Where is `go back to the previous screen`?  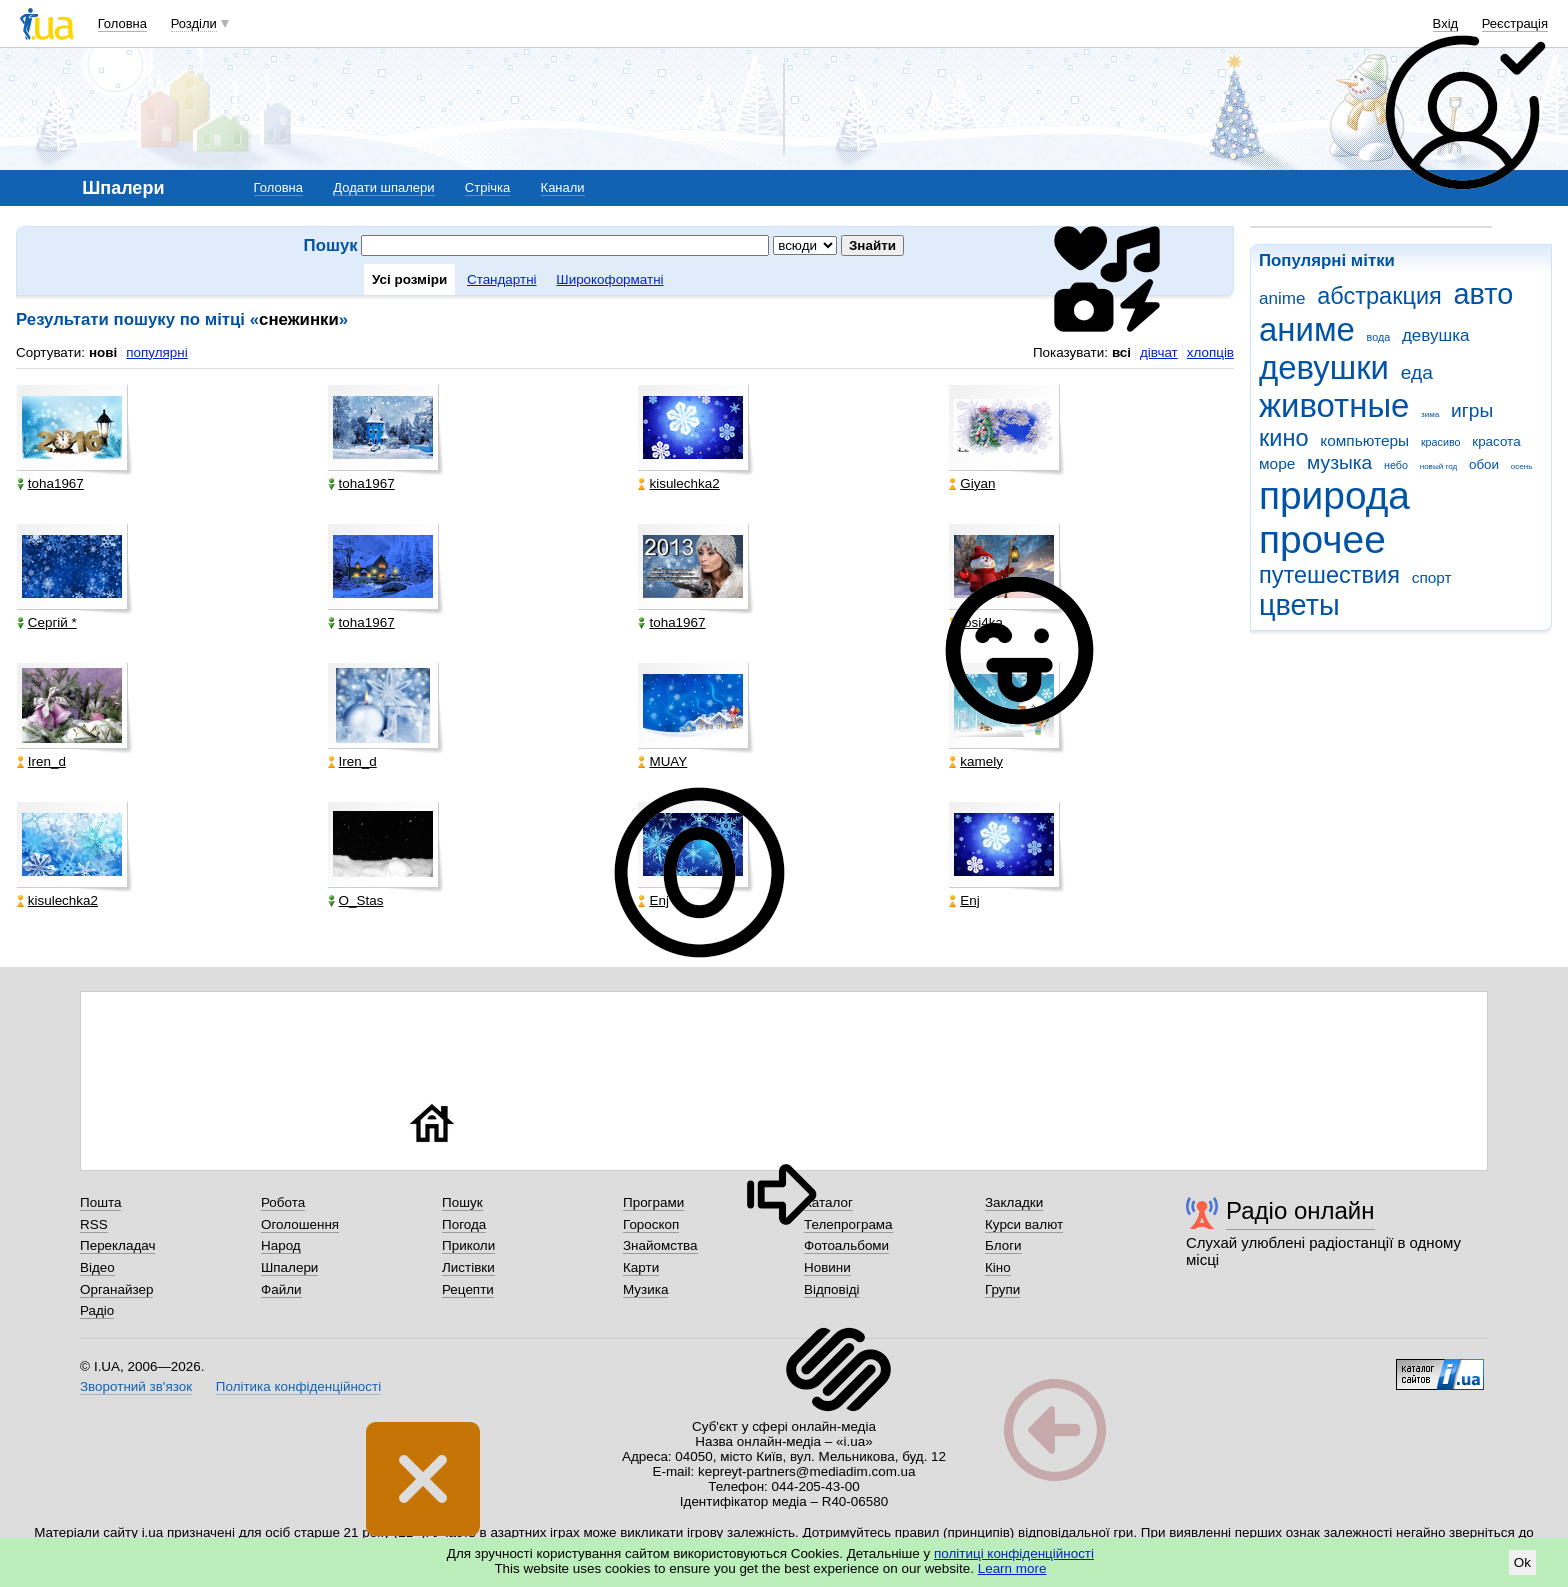
go back to the previous screen is located at coordinates (1055, 1430).